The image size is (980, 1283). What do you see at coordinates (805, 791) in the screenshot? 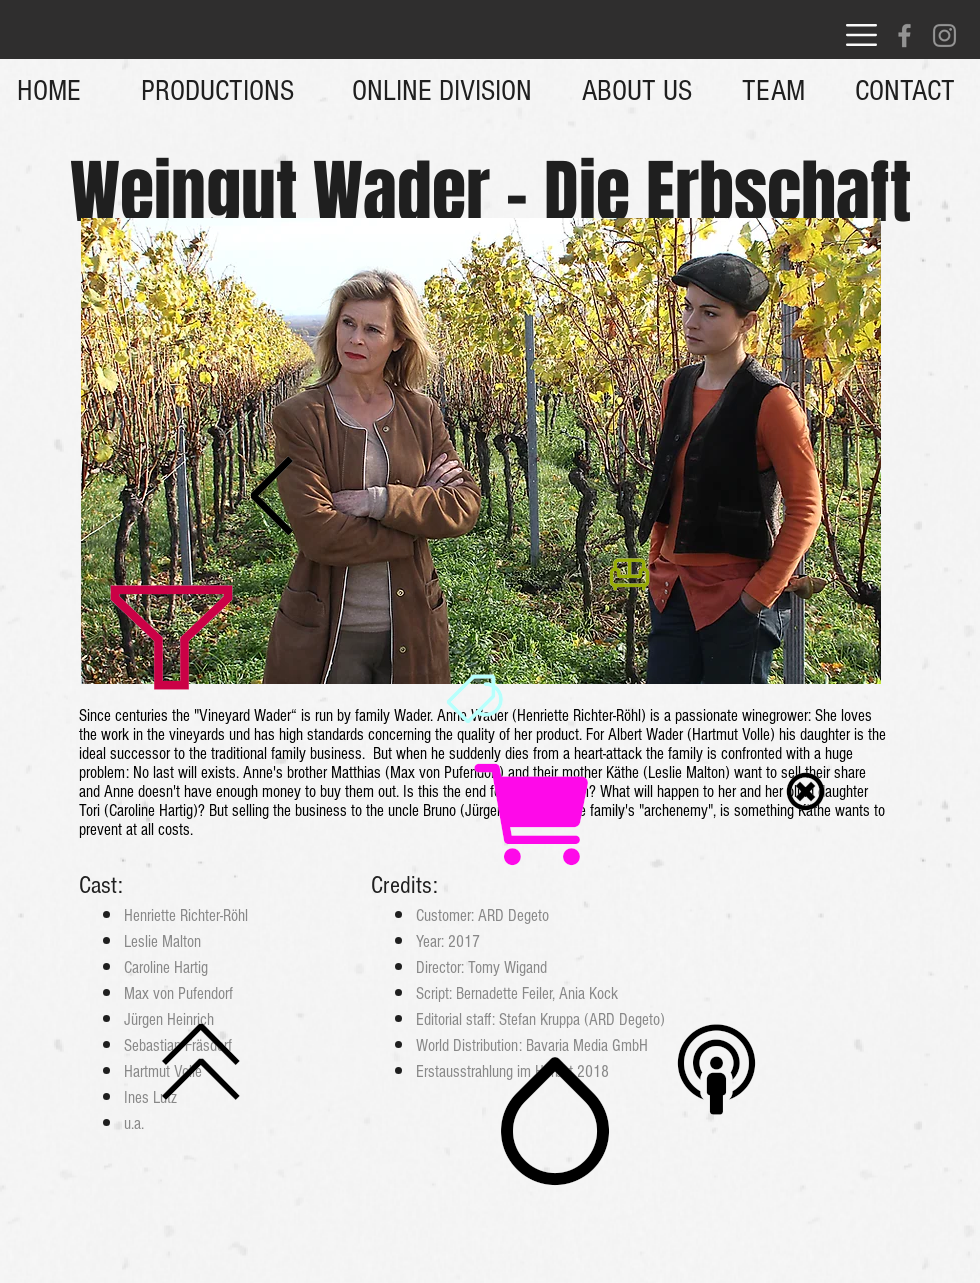
I see `indicates an error or failed operation` at bounding box center [805, 791].